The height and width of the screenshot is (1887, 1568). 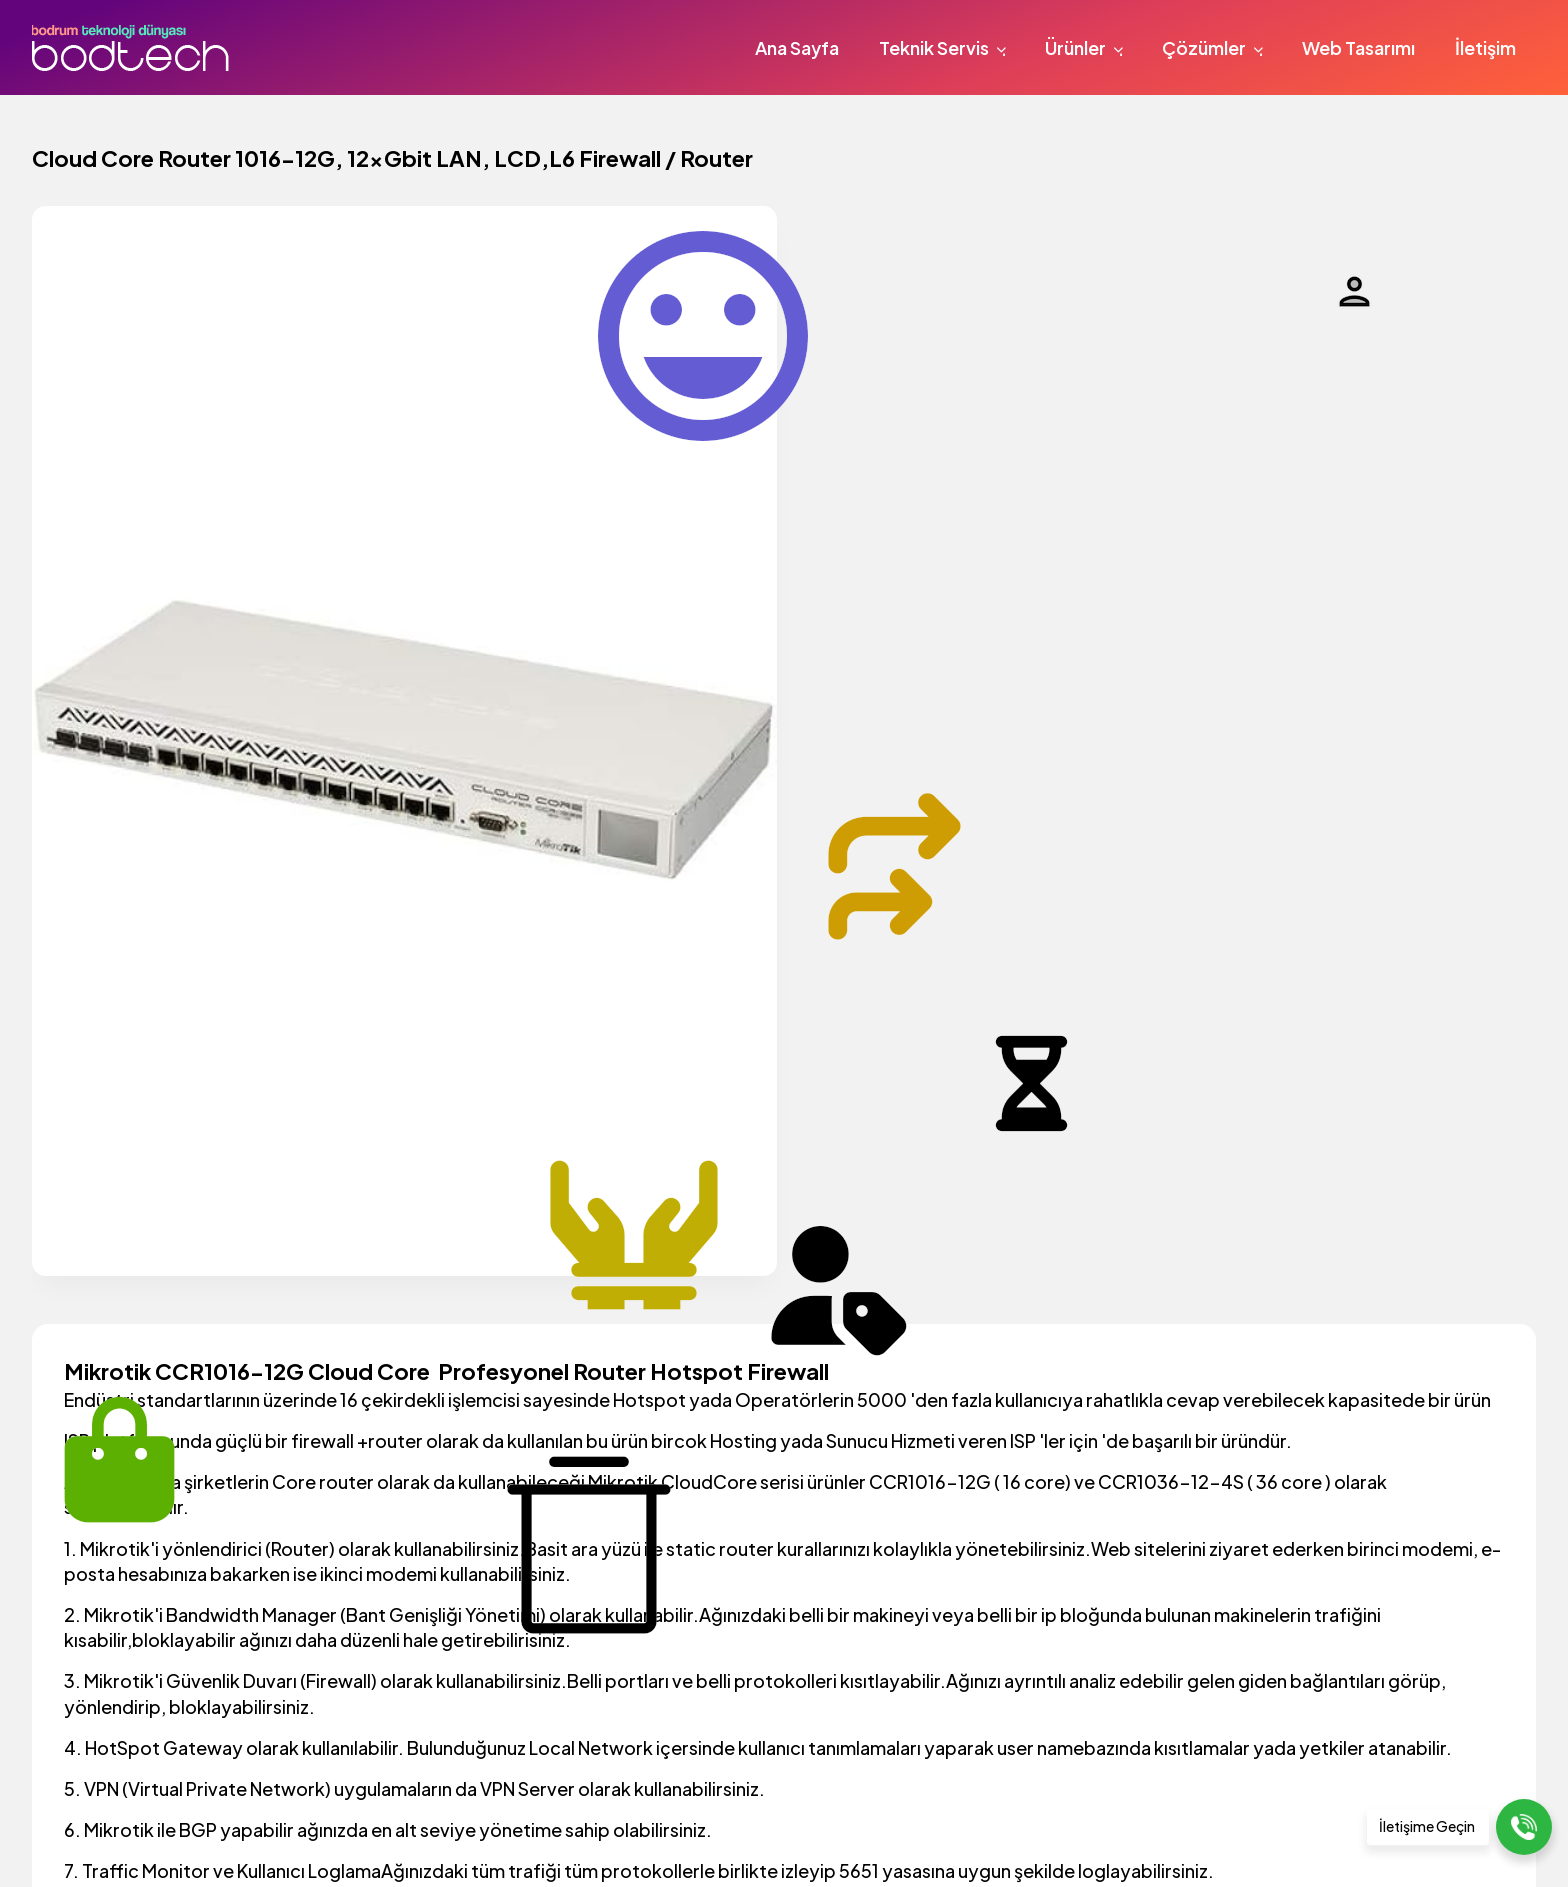 What do you see at coordinates (119, 1467) in the screenshot?
I see `view your shopping bag` at bounding box center [119, 1467].